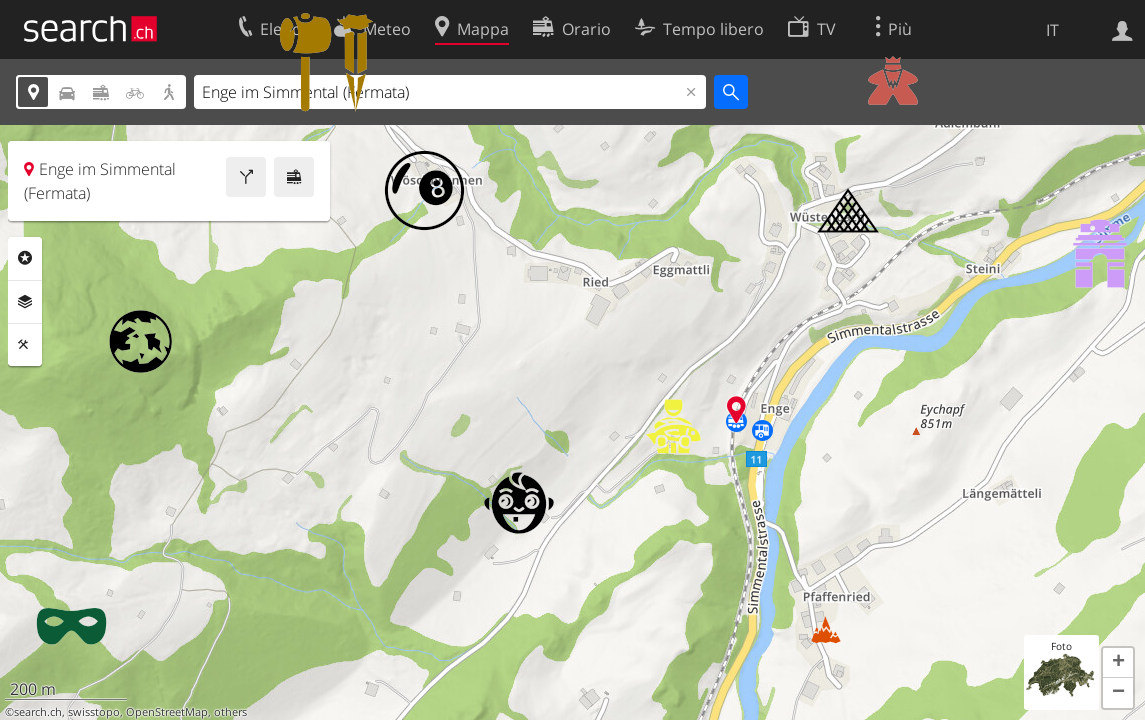 This screenshot has width=1145, height=720. Describe the element at coordinates (326, 62) in the screenshot. I see `craft or equip stake and hammer weapons` at that location.